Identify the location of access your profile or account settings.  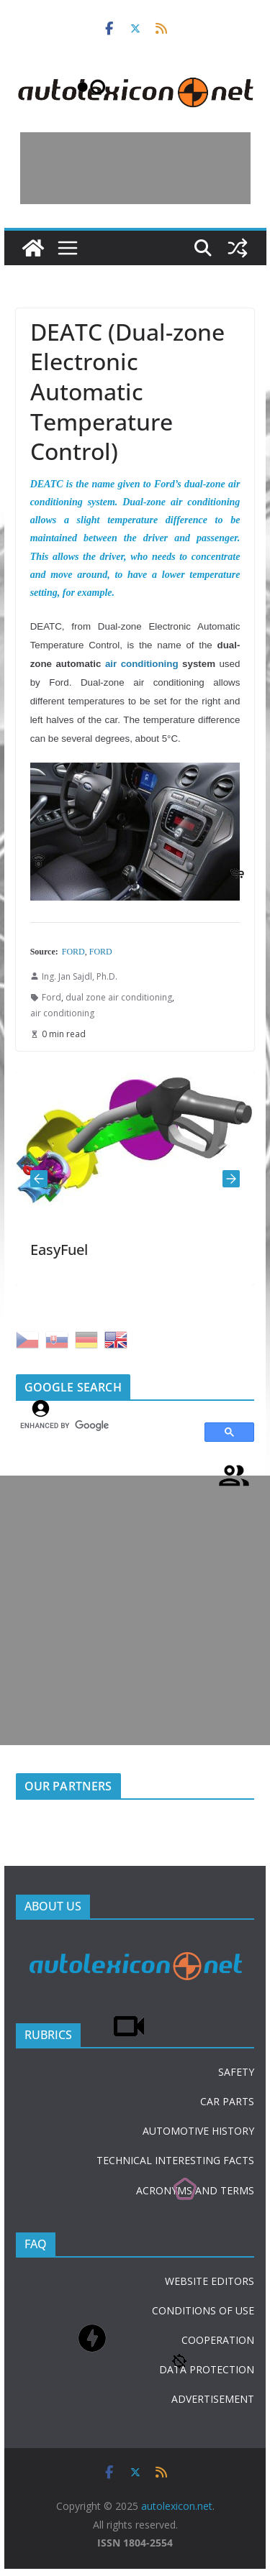
(40, 1408).